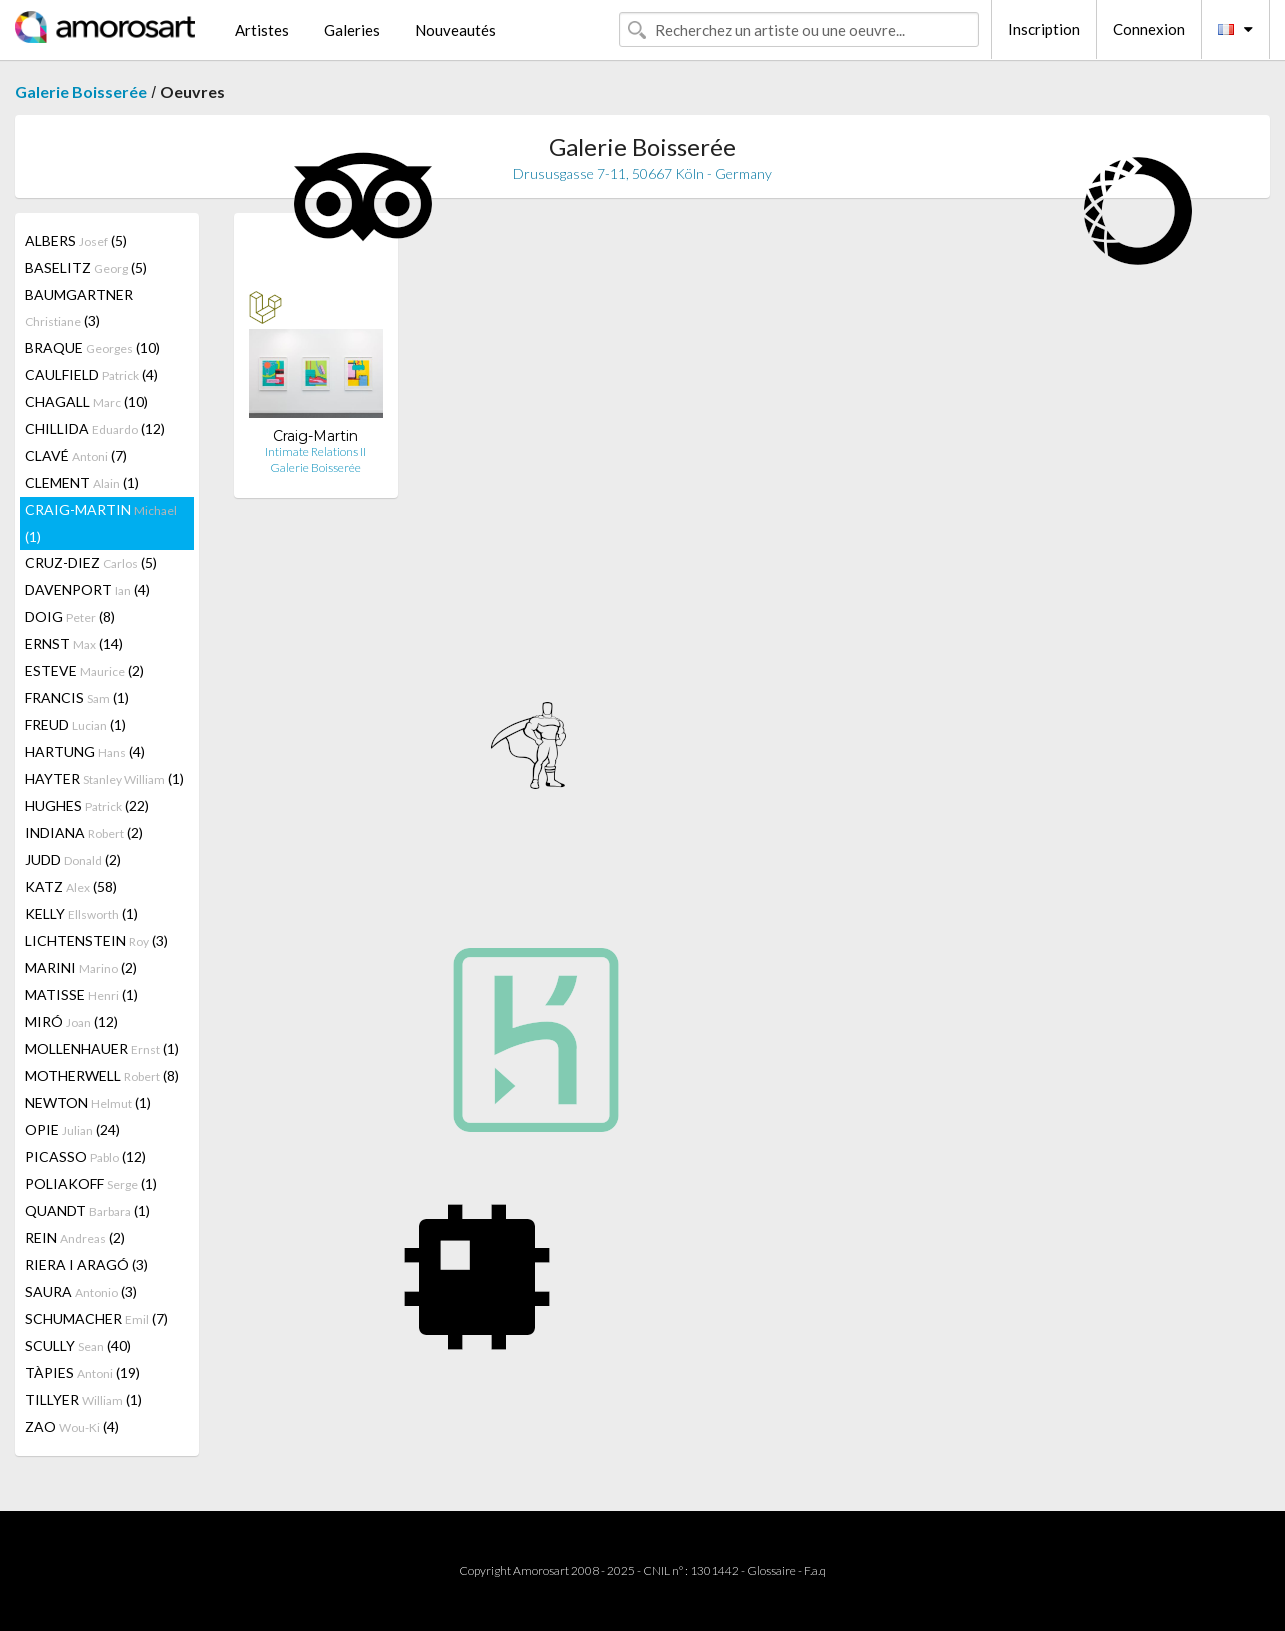  What do you see at coordinates (265, 307) in the screenshot?
I see `laravel framework logo` at bounding box center [265, 307].